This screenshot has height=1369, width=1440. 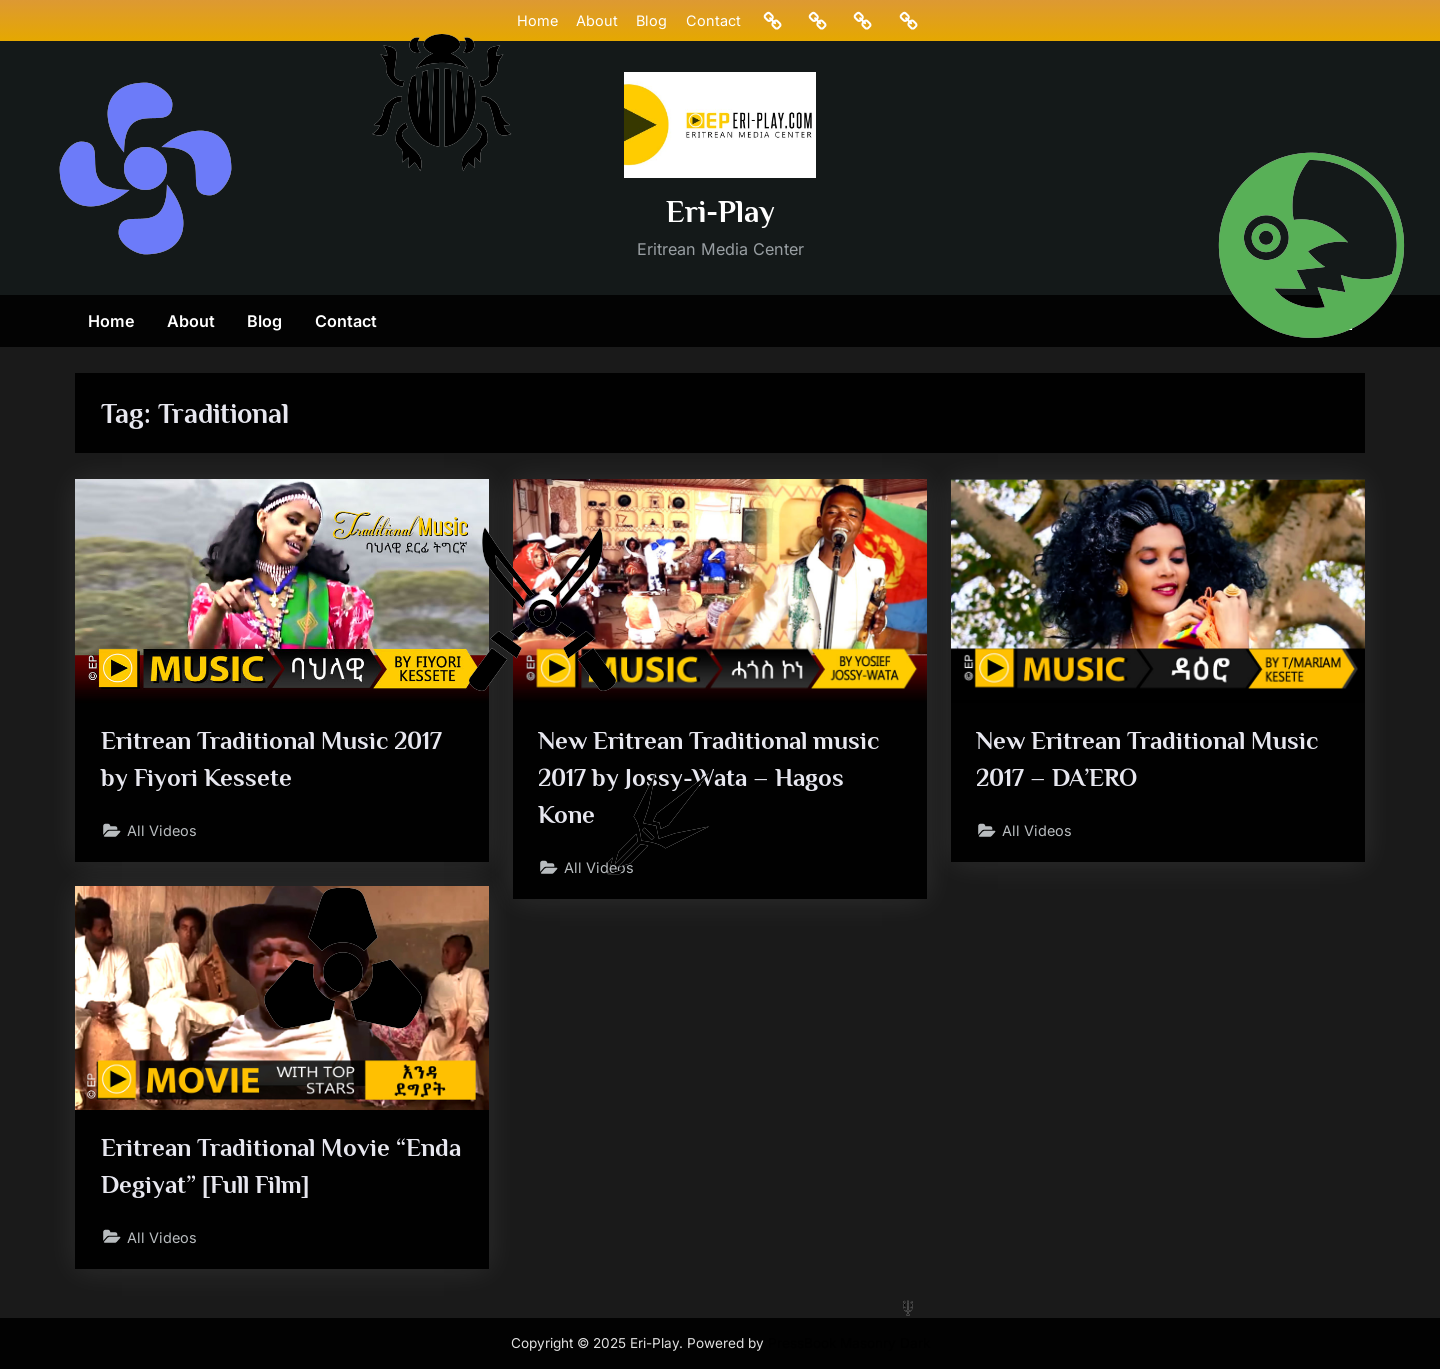 I want to click on select a magic or water-based weapon, so click(x=658, y=823).